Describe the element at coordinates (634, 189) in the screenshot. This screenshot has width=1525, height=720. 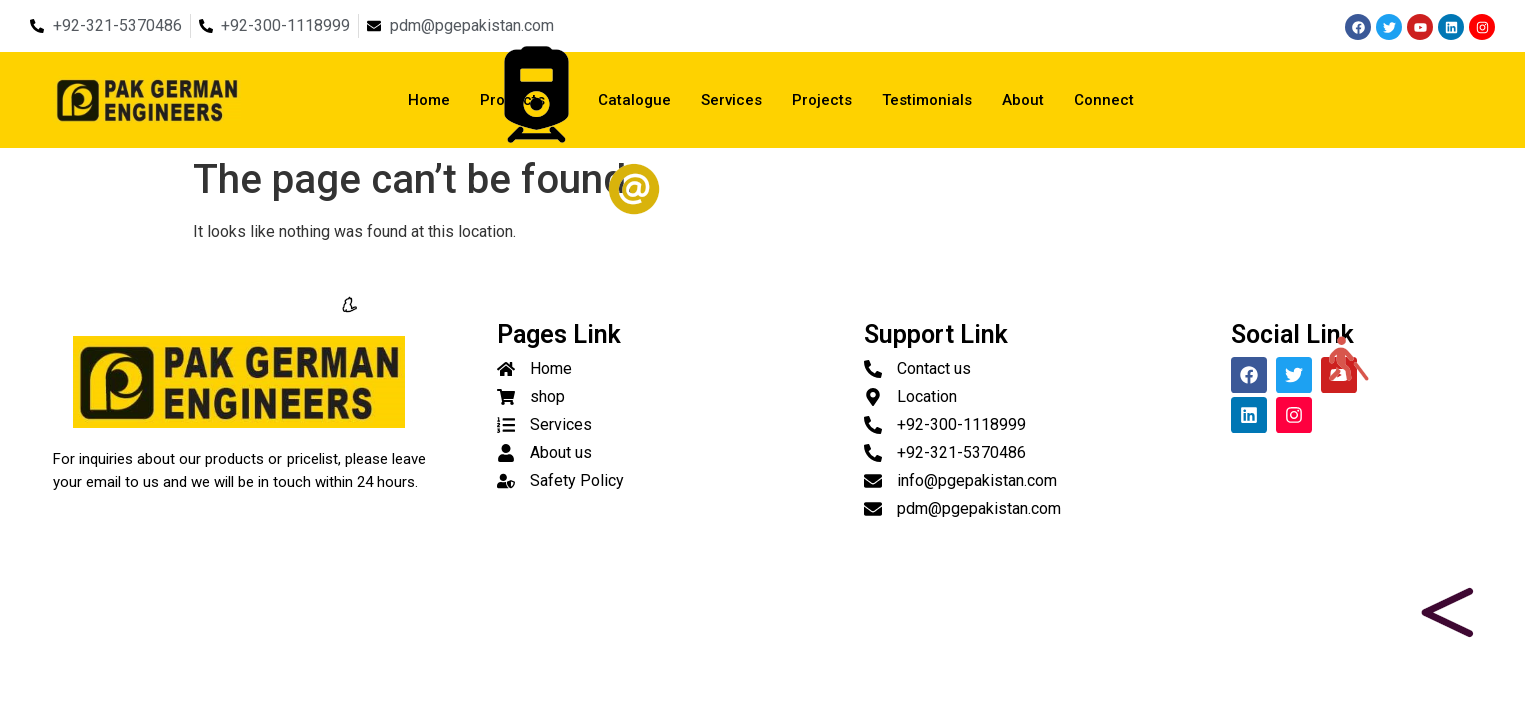
I see `access email or contact options` at that location.